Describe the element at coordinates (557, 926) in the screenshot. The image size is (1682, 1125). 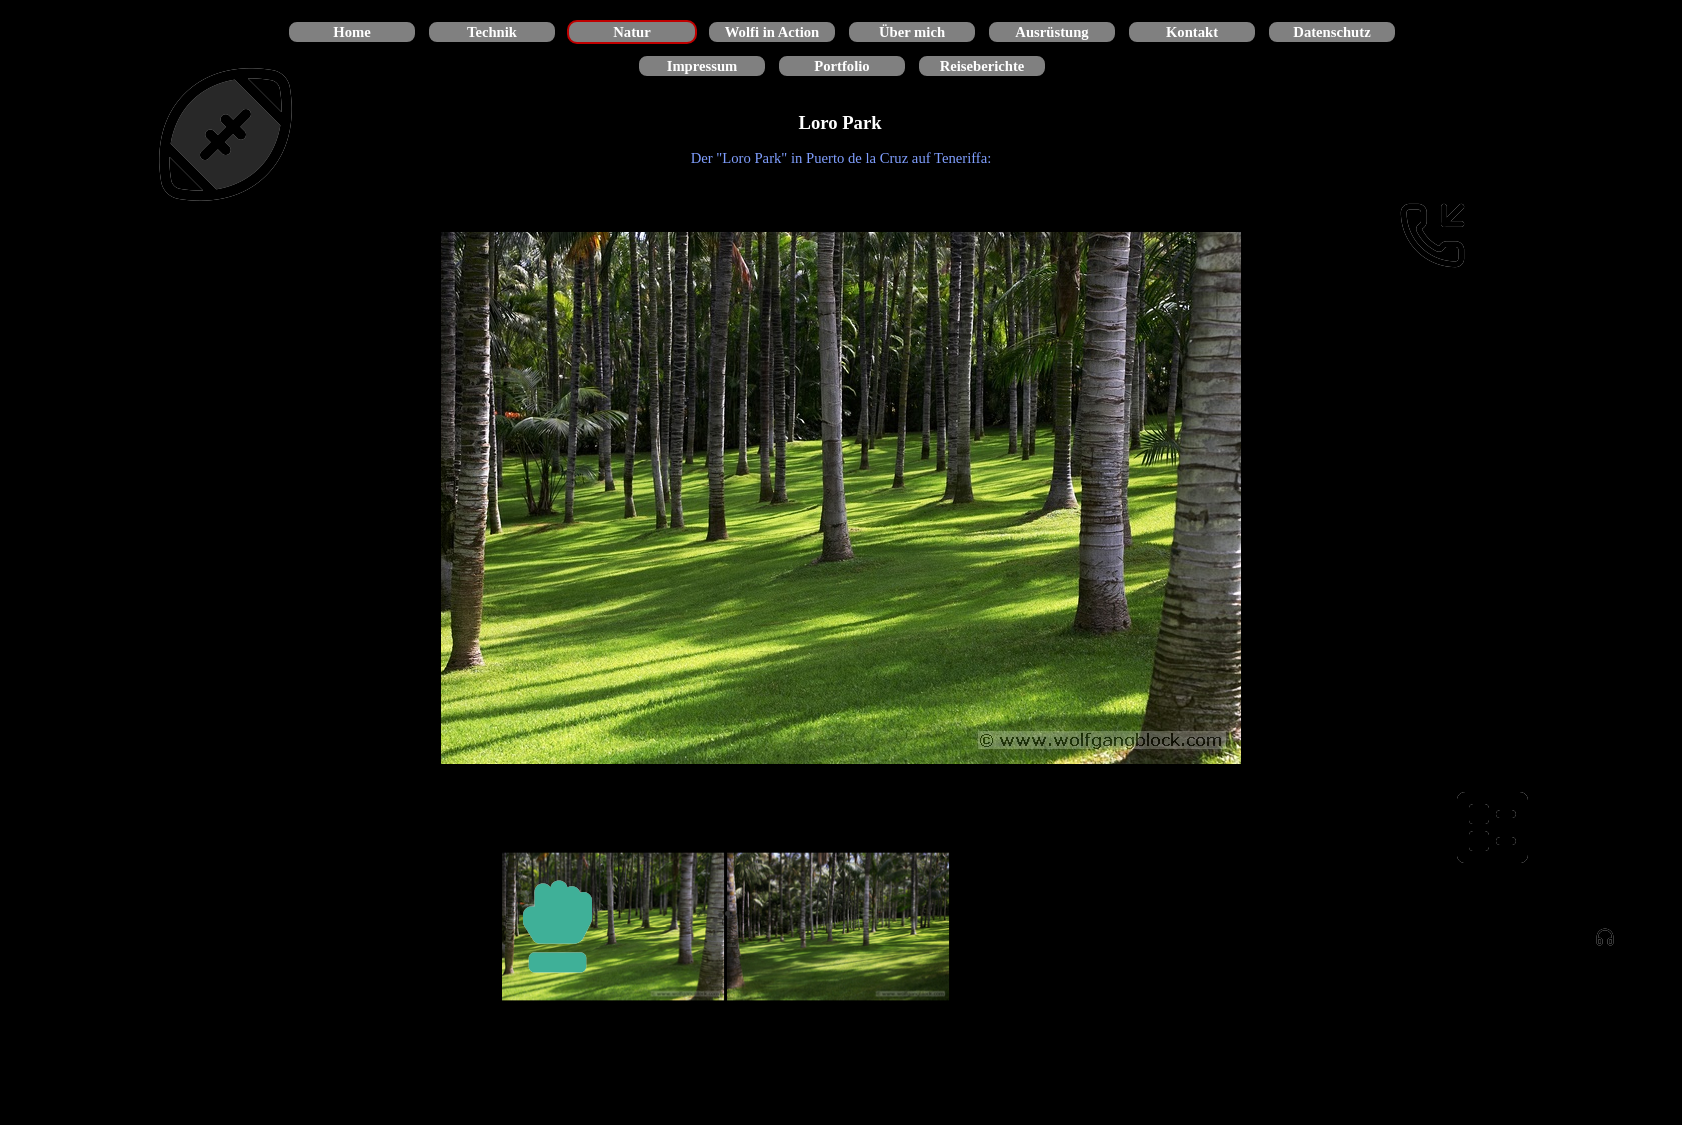
I see `indicates a fist bump or greeting gesture` at that location.